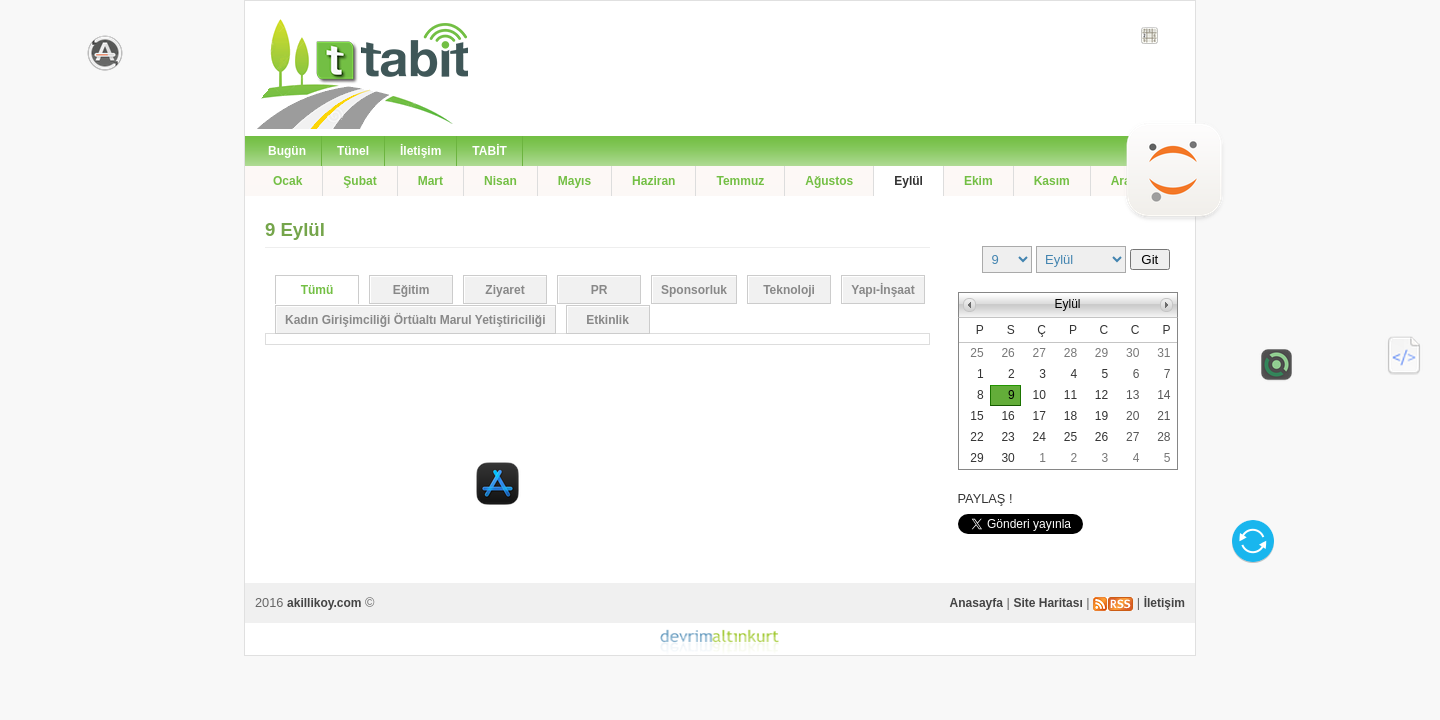  Describe the element at coordinates (1173, 170) in the screenshot. I see `launch jupyter notebook application` at that location.